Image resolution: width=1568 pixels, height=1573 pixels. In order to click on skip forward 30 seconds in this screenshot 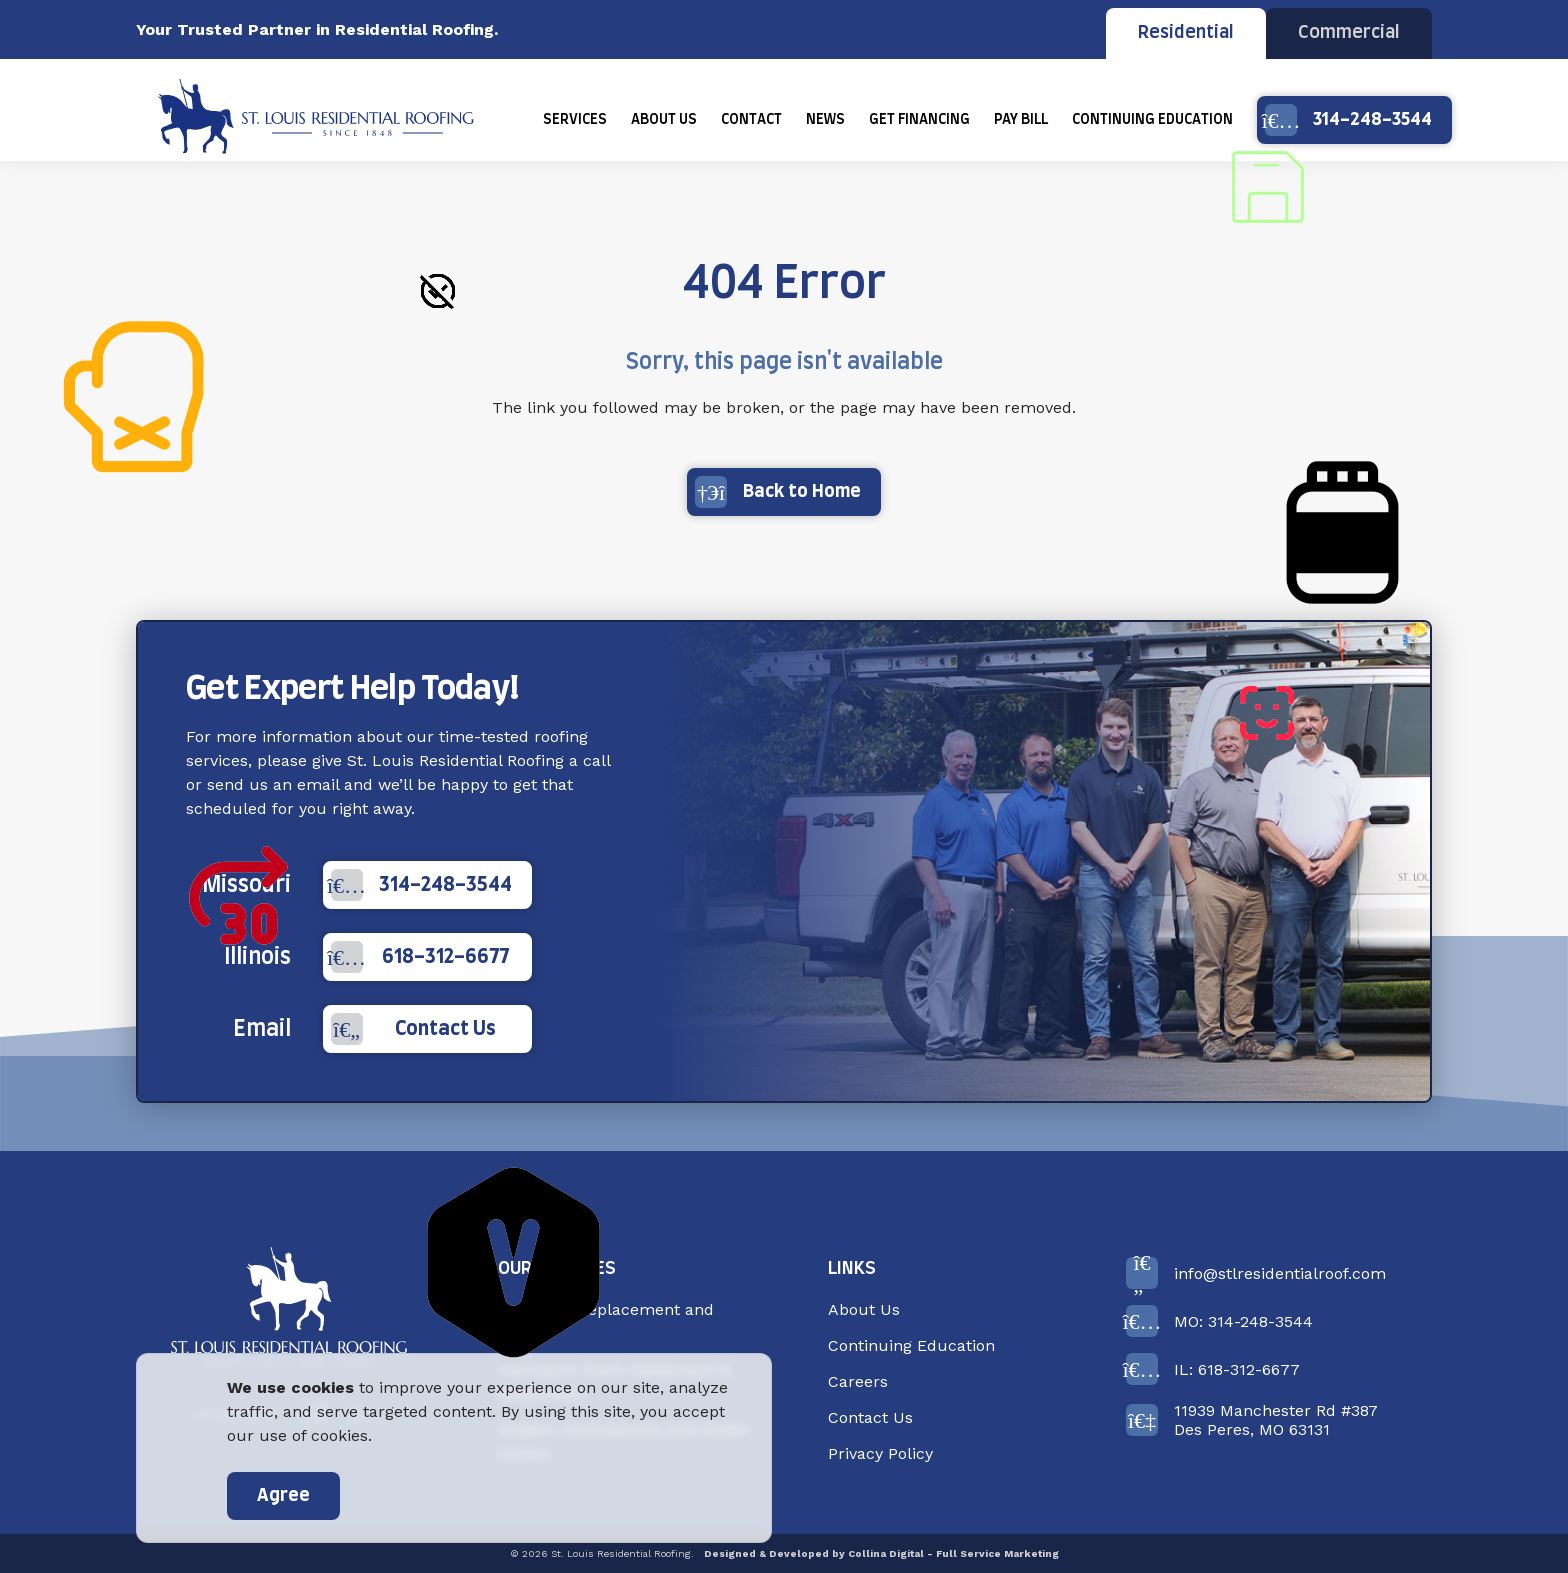, I will do `click(241, 898)`.